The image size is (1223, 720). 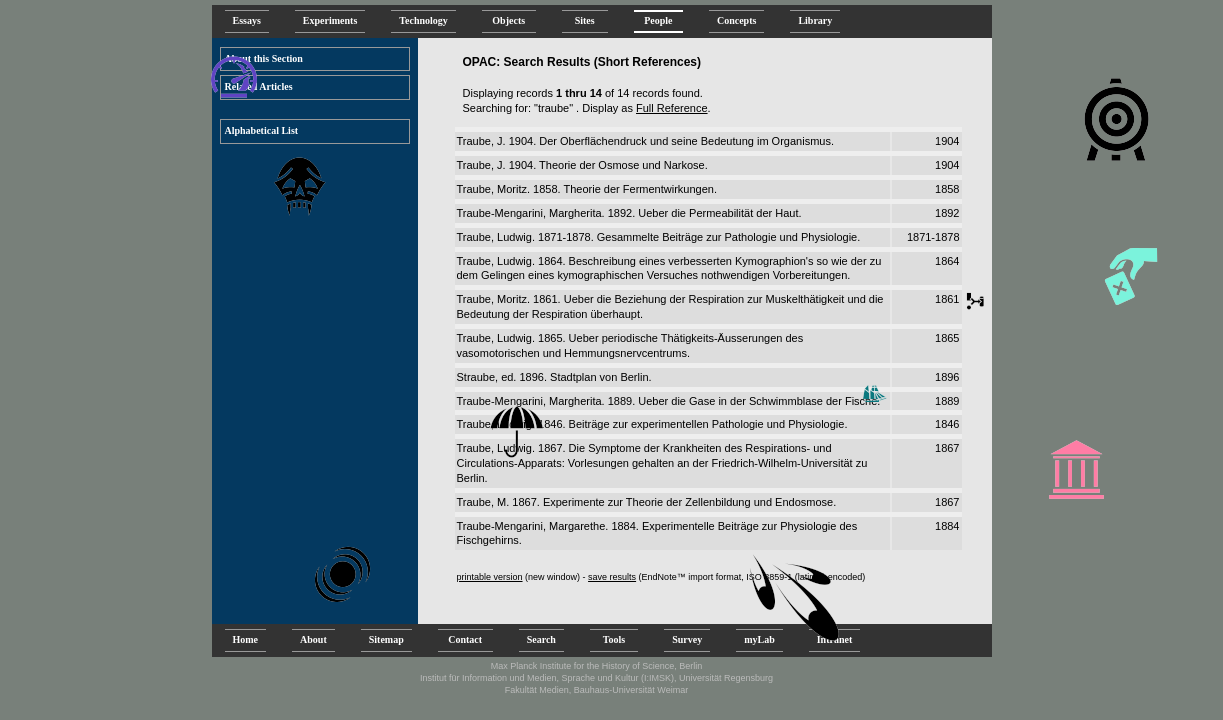 I want to click on view speed or performance metrics, so click(x=234, y=77).